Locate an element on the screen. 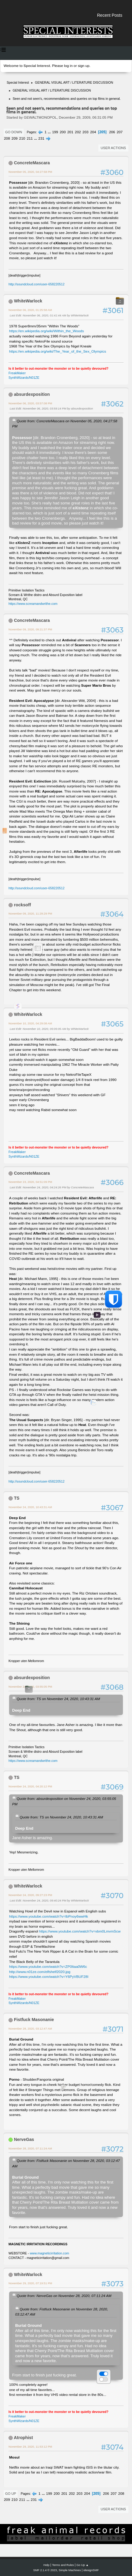  compressed SVG image file is located at coordinates (18, 1006).